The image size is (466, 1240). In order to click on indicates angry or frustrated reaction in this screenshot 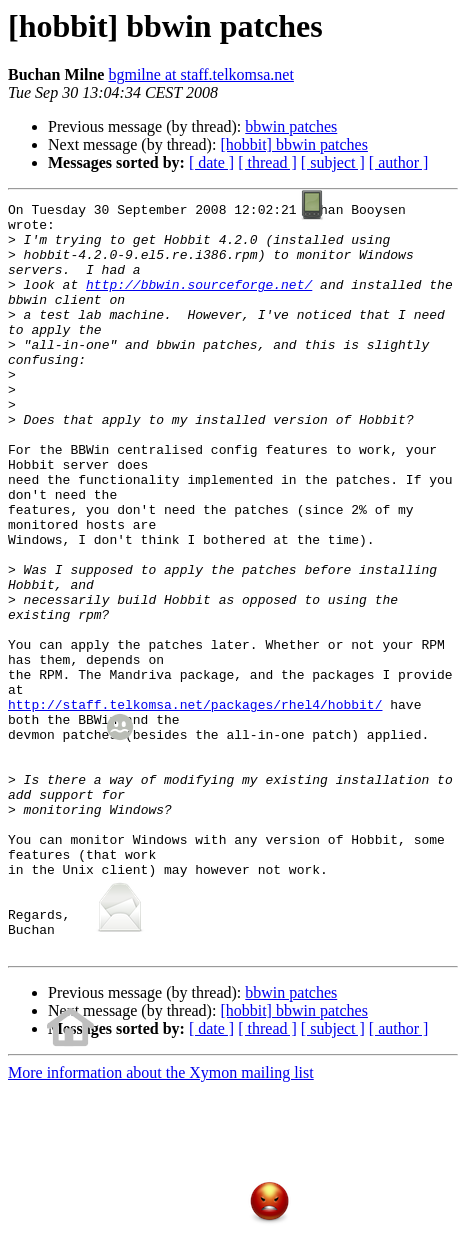, I will do `click(269, 1202)`.